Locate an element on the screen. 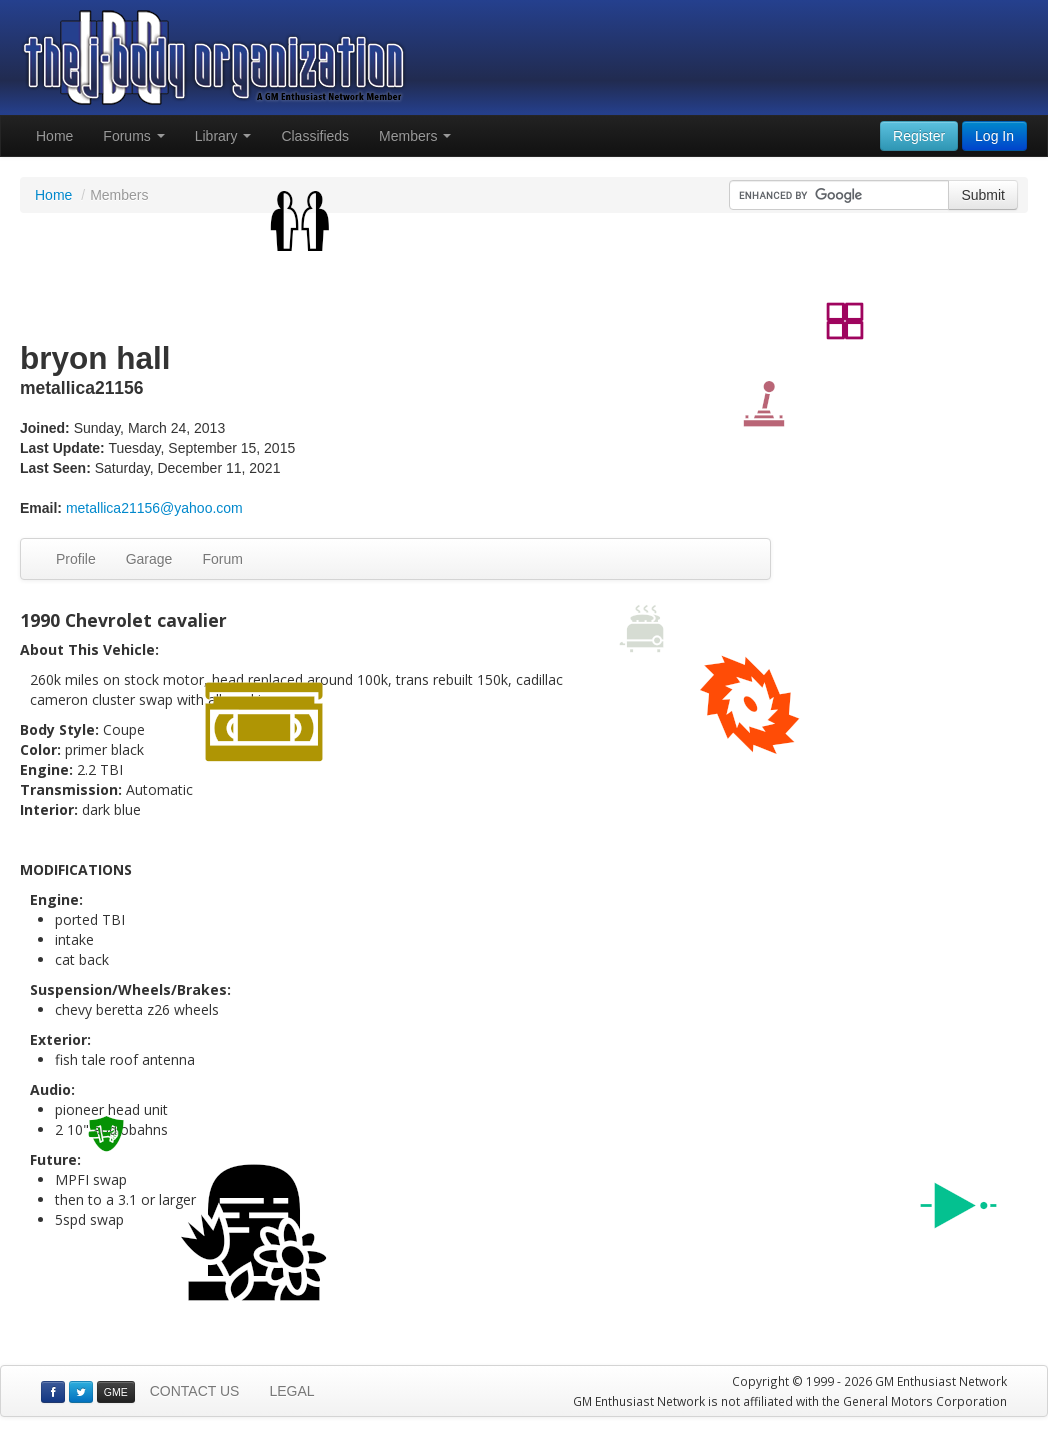 The image size is (1048, 1437). equip or attach a shield to your character is located at coordinates (106, 1133).